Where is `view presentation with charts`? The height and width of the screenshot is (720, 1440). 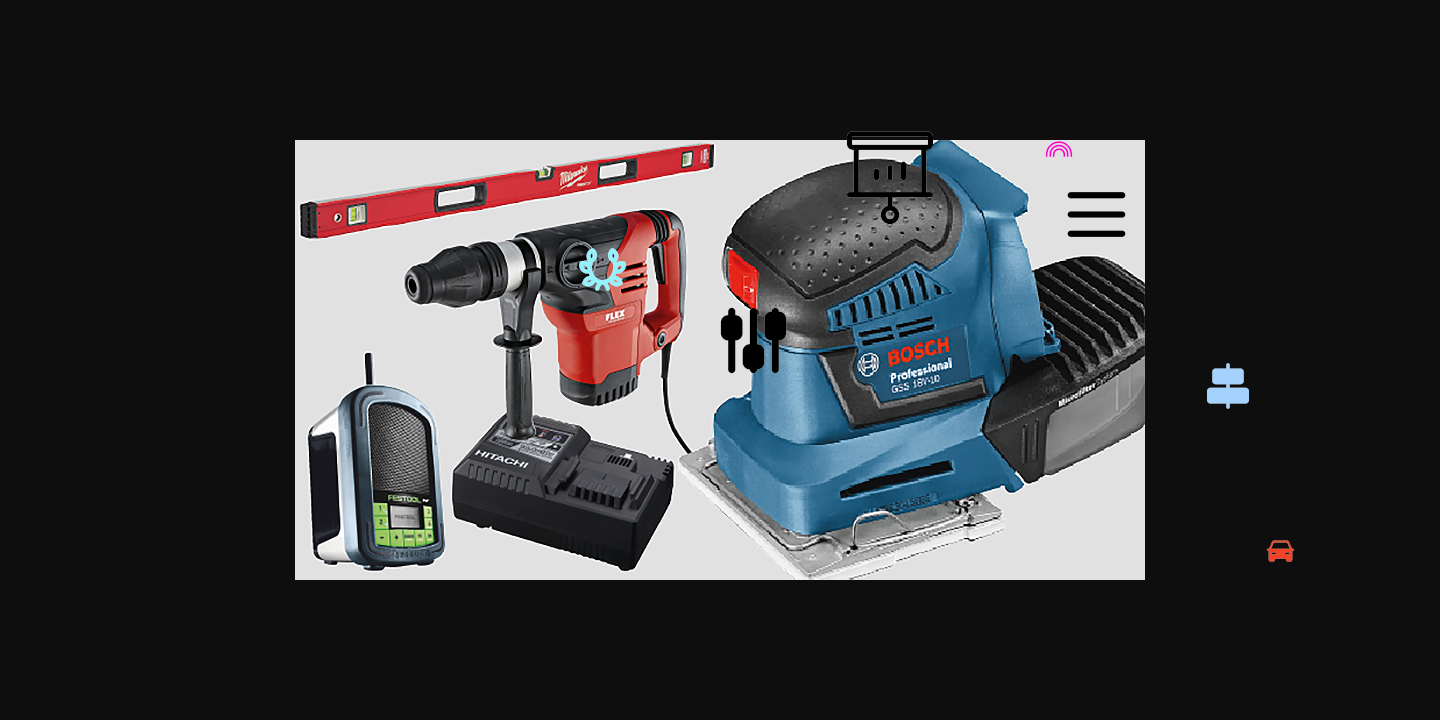 view presentation with charts is located at coordinates (890, 171).